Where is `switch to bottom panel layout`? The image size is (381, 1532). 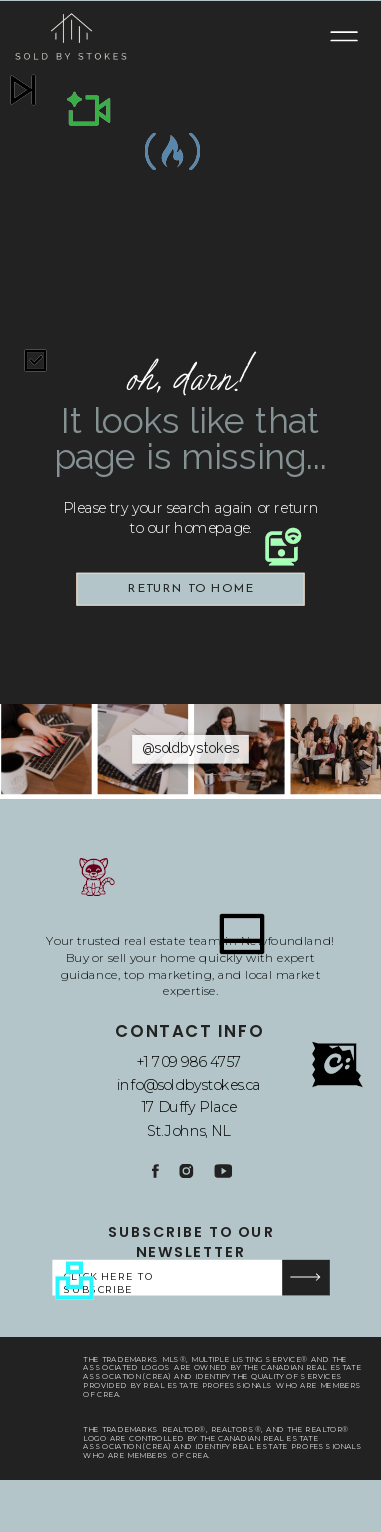 switch to bottom panel layout is located at coordinates (242, 934).